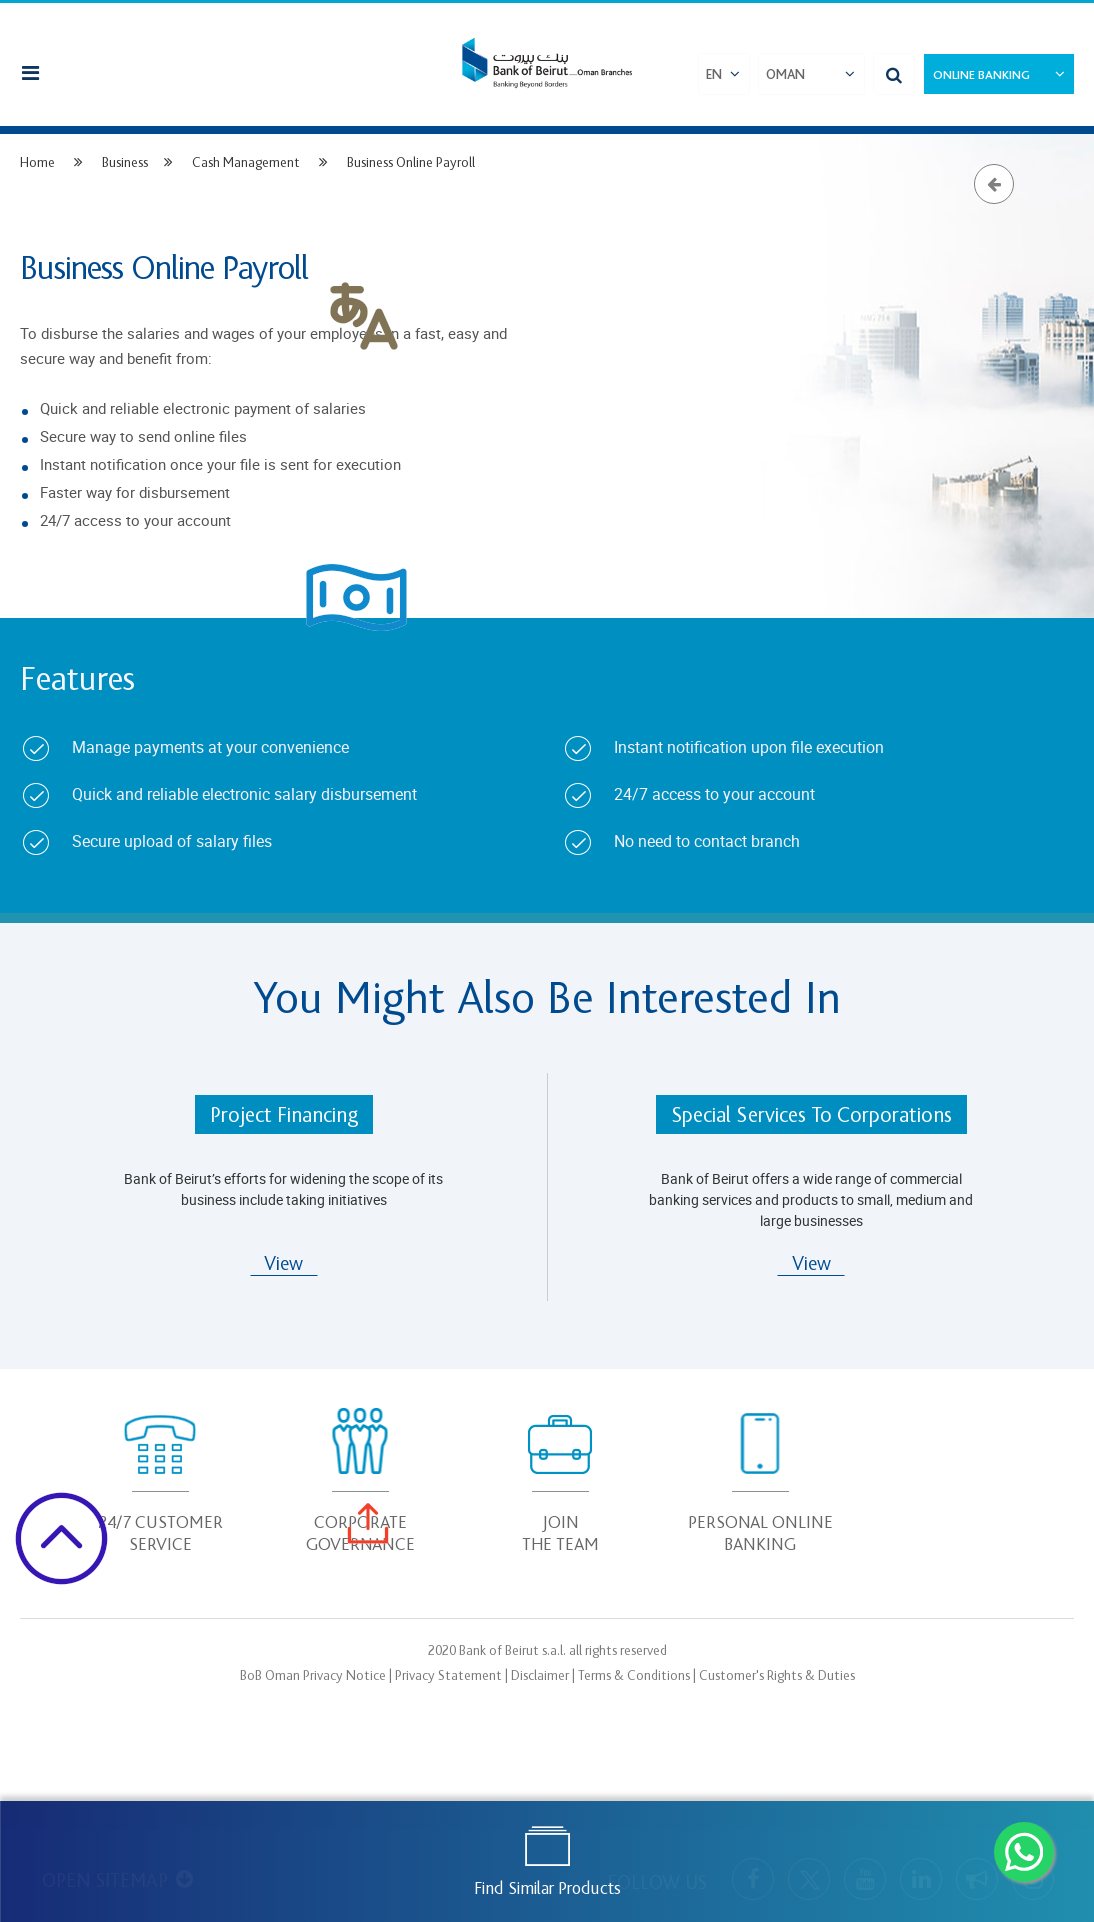 This screenshot has height=1922, width=1094. I want to click on upload a file or document, so click(368, 1525).